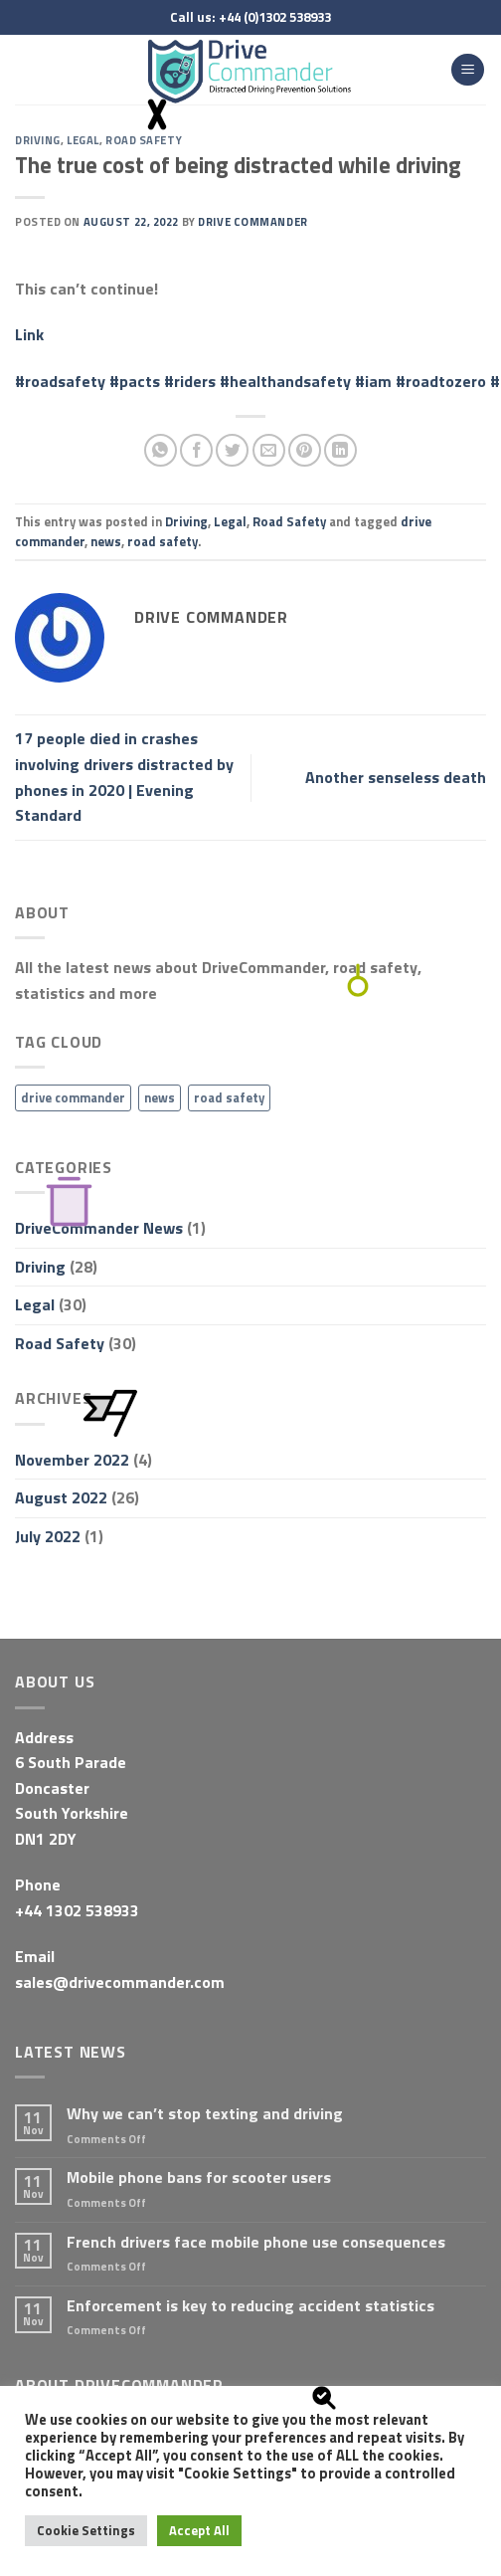 Image resolution: width=501 pixels, height=2576 pixels. Describe the element at coordinates (157, 114) in the screenshot. I see `close or dismiss a dialog` at that location.